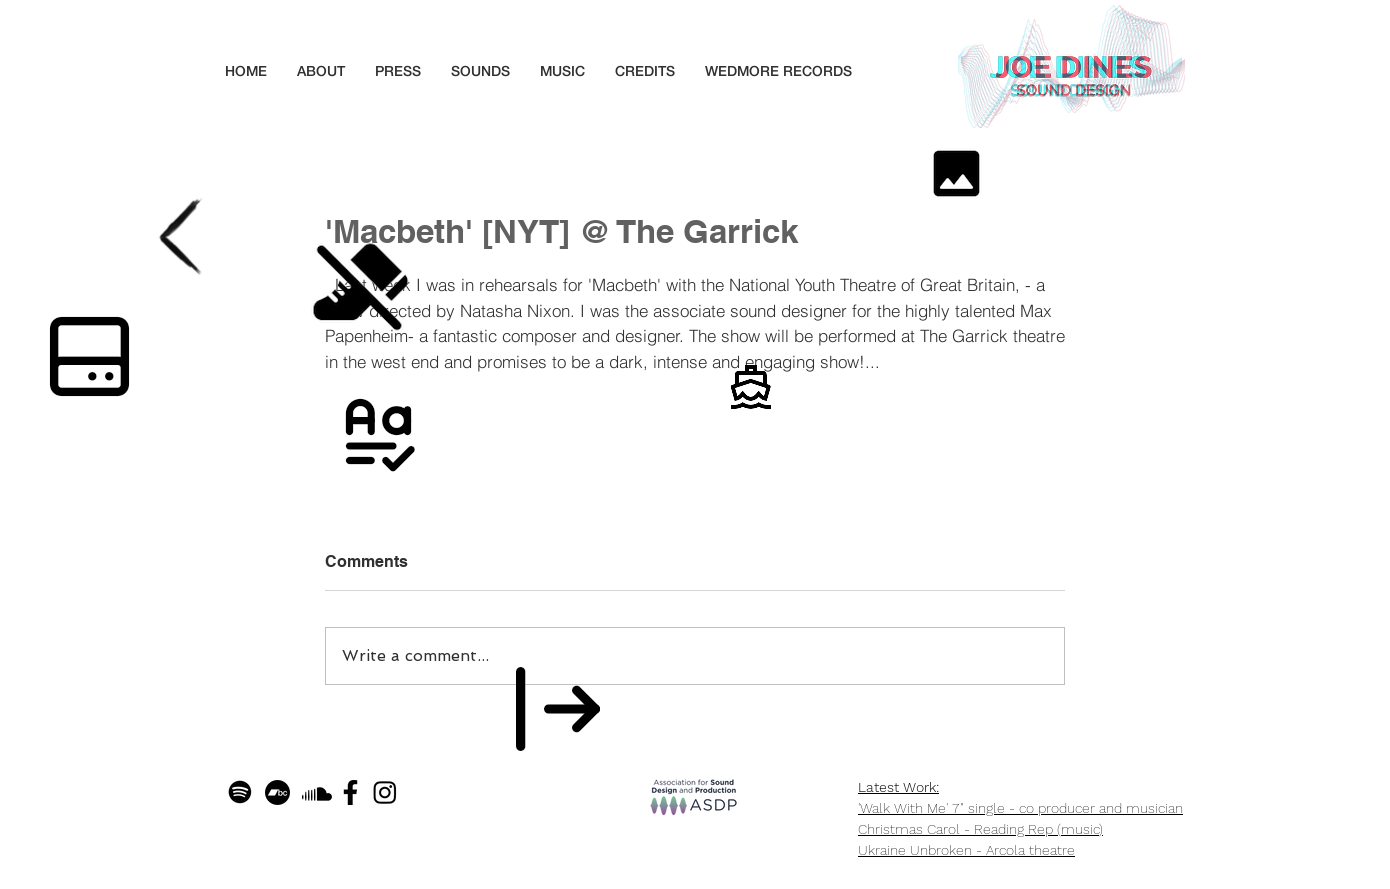 The width and height of the screenshot is (1390, 889). Describe the element at coordinates (558, 709) in the screenshot. I see `expand sidebar or panel` at that location.